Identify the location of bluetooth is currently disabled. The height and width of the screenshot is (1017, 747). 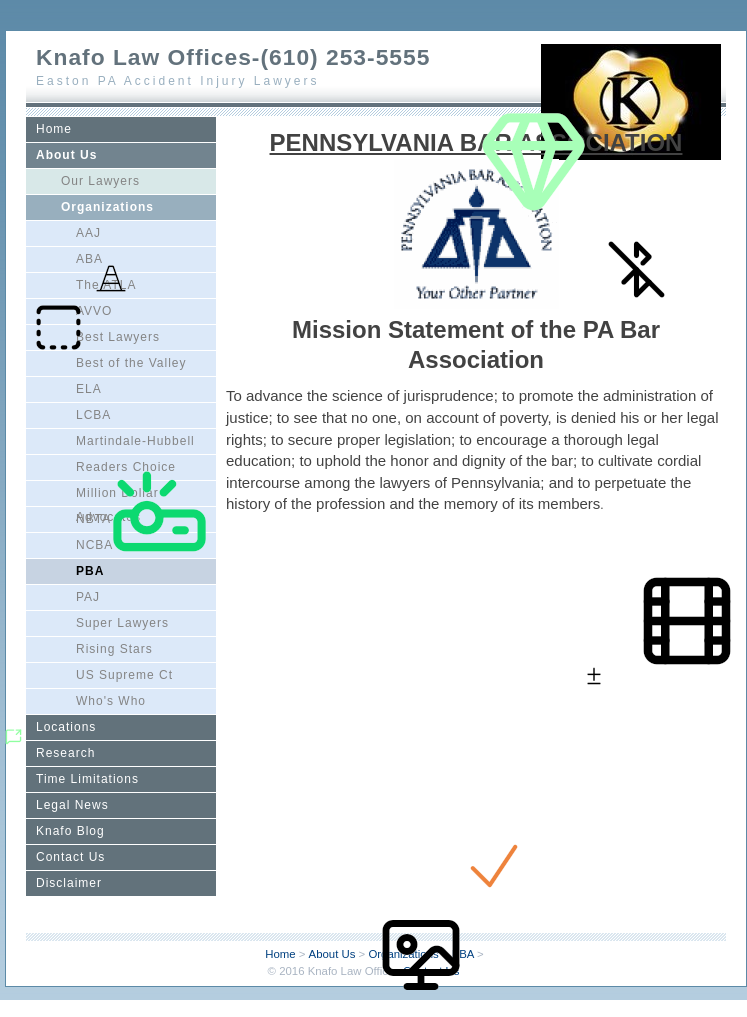
(636, 269).